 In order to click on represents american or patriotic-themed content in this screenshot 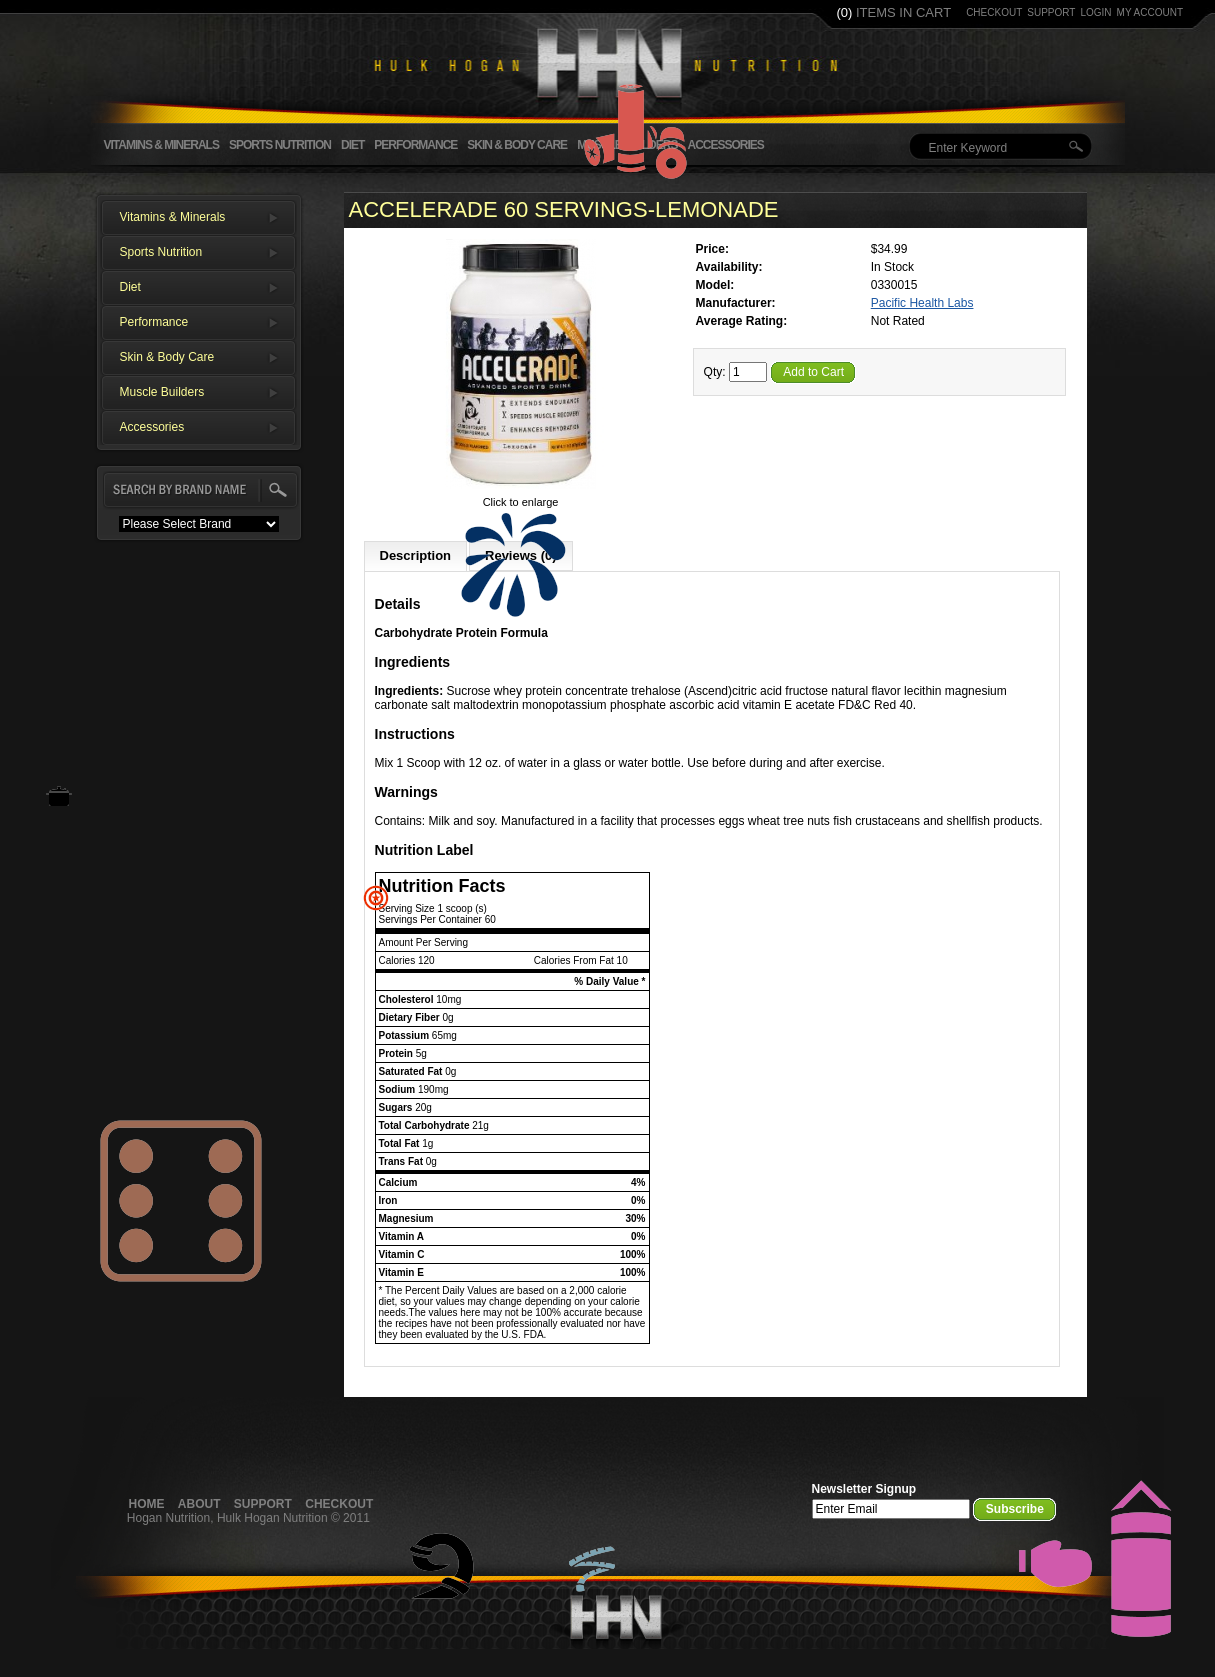, I will do `click(376, 898)`.